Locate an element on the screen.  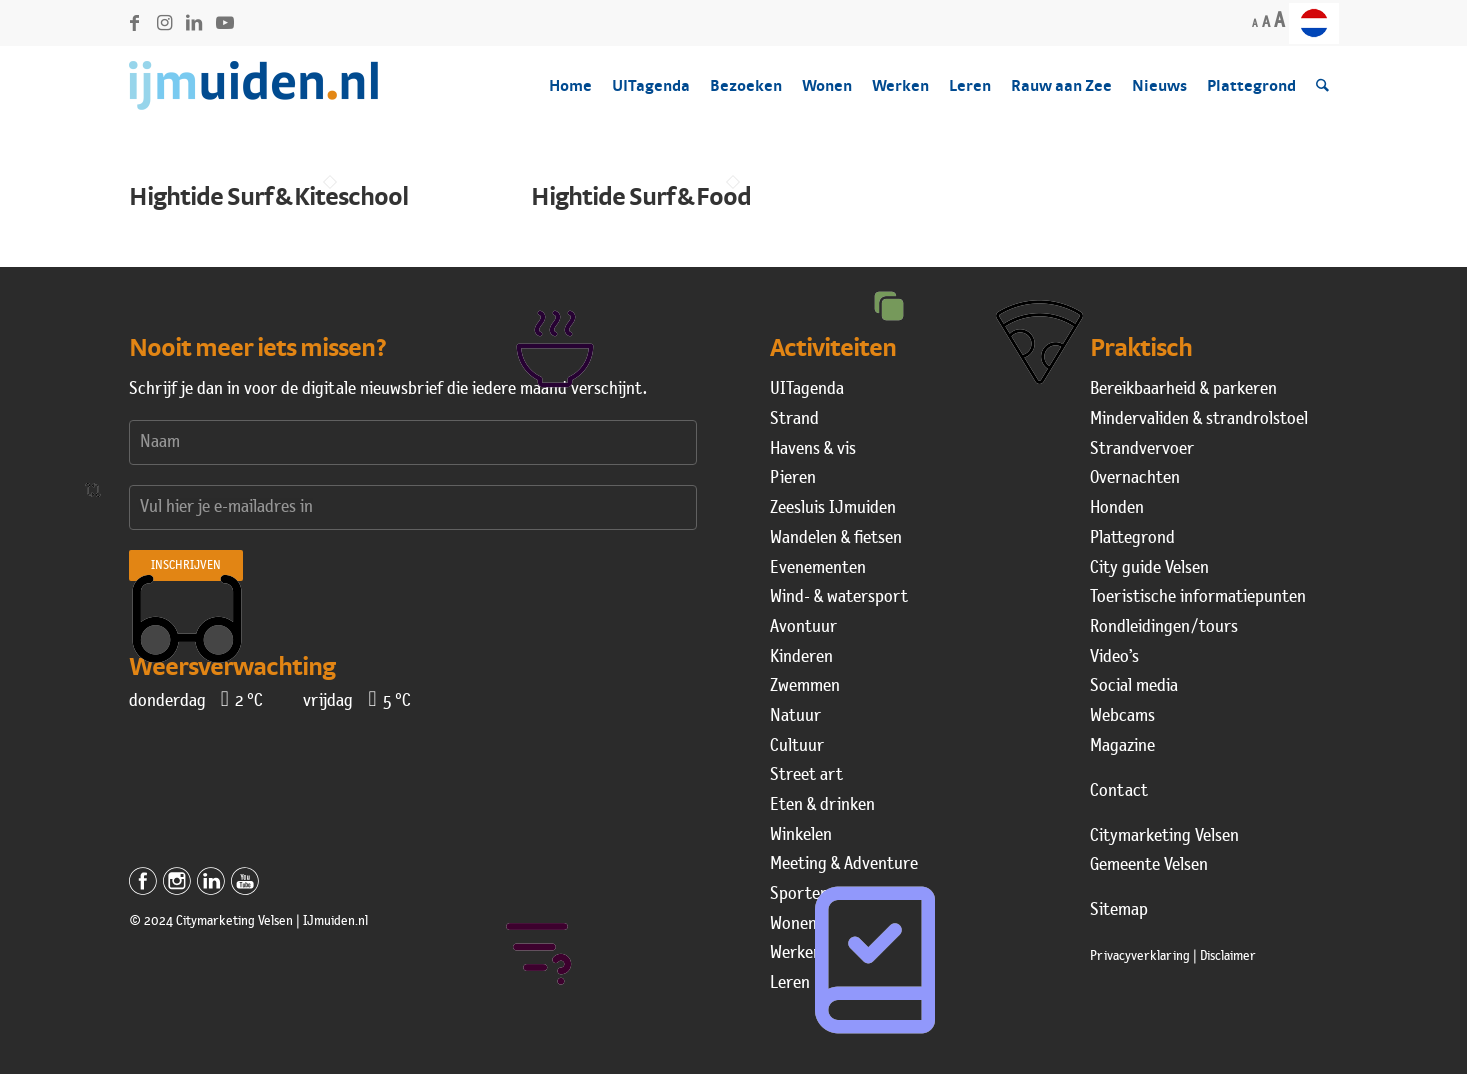
compare branches or commits in a repository is located at coordinates (93, 490).